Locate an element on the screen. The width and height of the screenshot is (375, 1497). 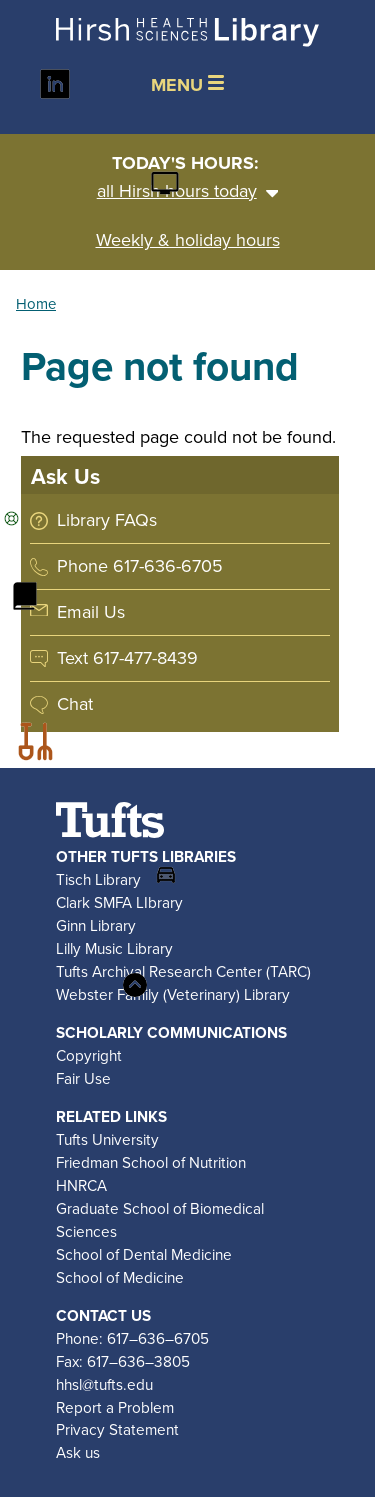
scroll to top of page is located at coordinates (135, 985).